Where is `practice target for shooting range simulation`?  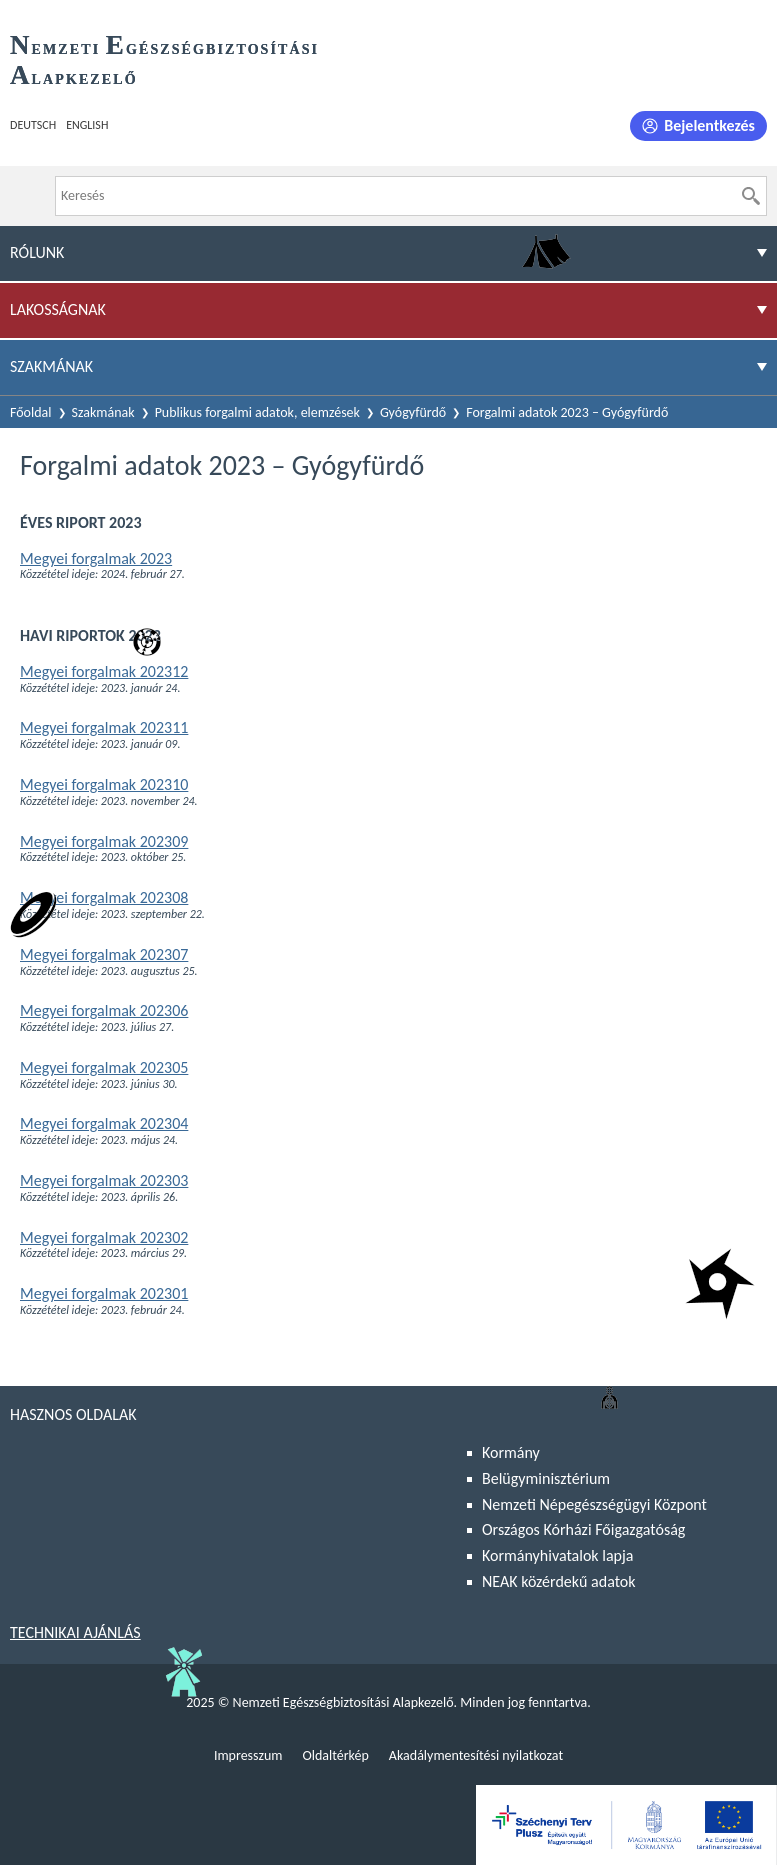
practice target for shooting range simulation is located at coordinates (609, 1397).